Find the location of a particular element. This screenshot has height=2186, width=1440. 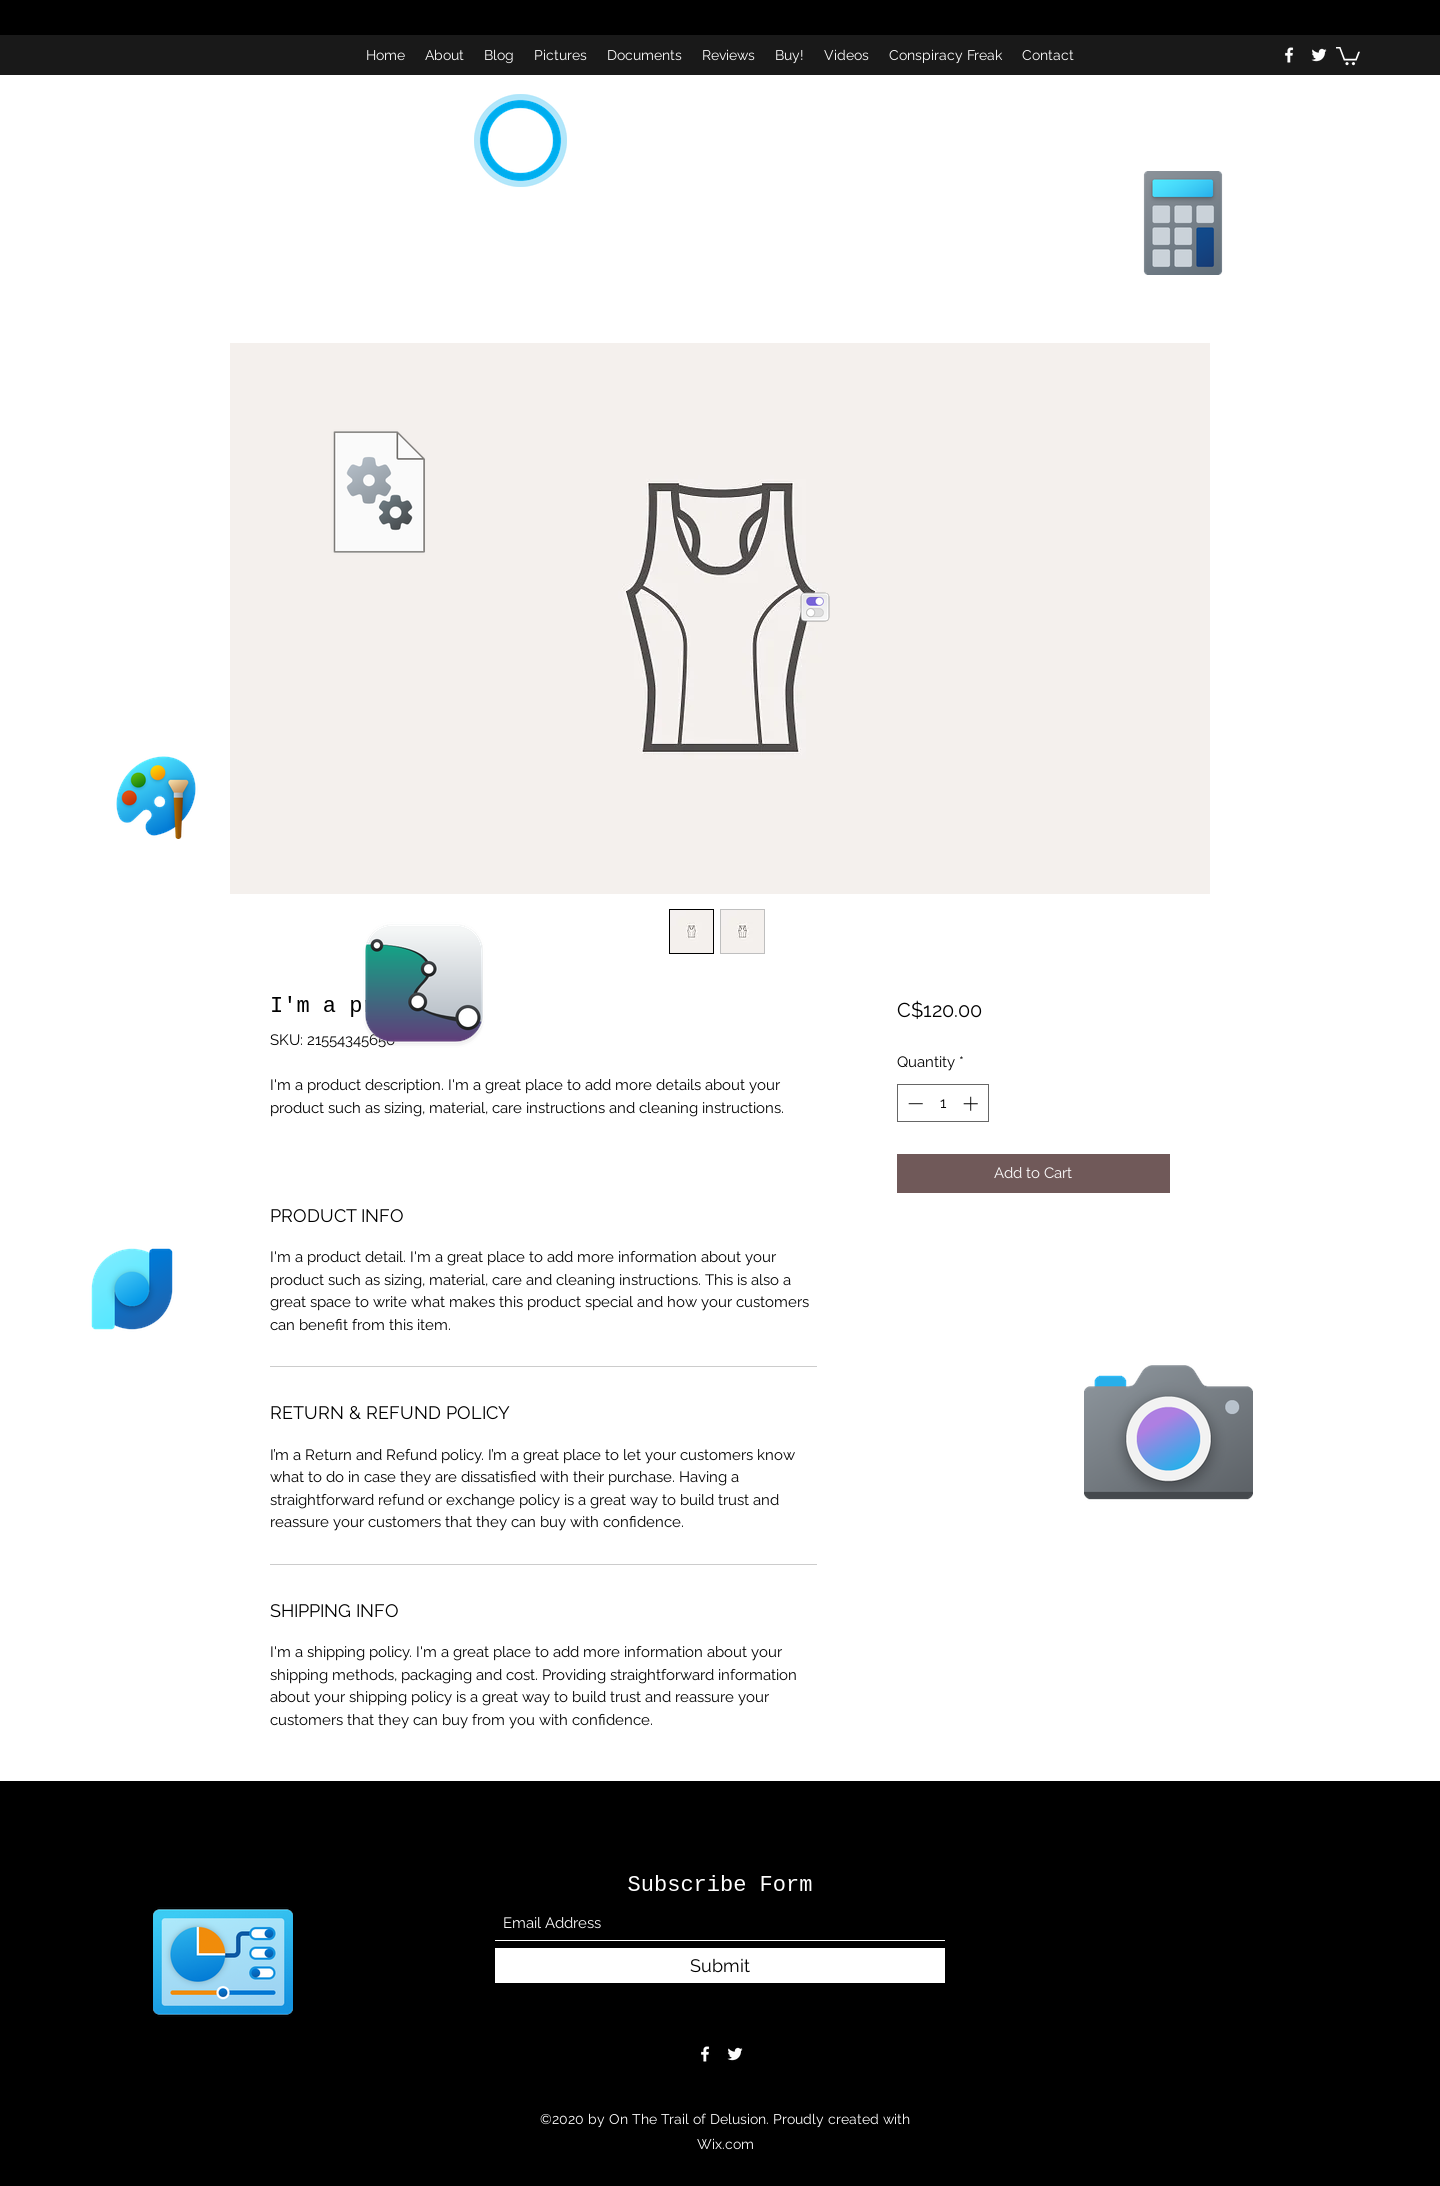

open karbon vector graphics application is located at coordinates (424, 983).